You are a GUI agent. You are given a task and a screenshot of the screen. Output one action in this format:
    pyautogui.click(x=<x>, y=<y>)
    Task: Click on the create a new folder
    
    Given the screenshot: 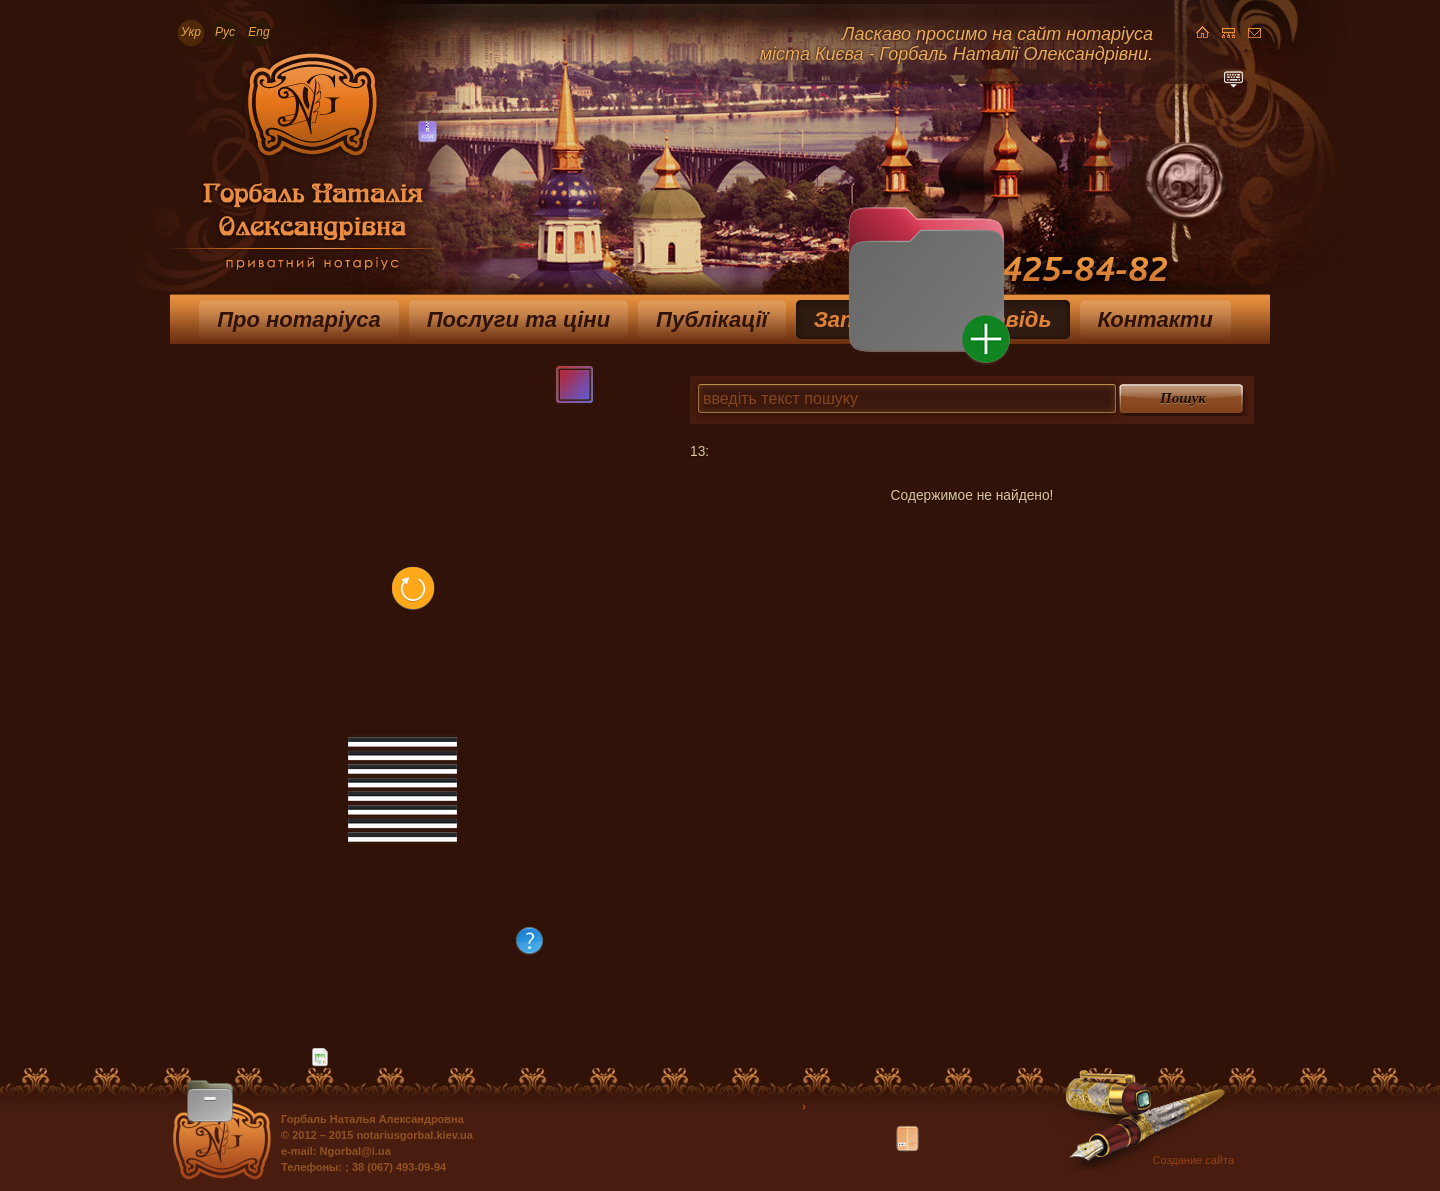 What is the action you would take?
    pyautogui.click(x=926, y=279)
    